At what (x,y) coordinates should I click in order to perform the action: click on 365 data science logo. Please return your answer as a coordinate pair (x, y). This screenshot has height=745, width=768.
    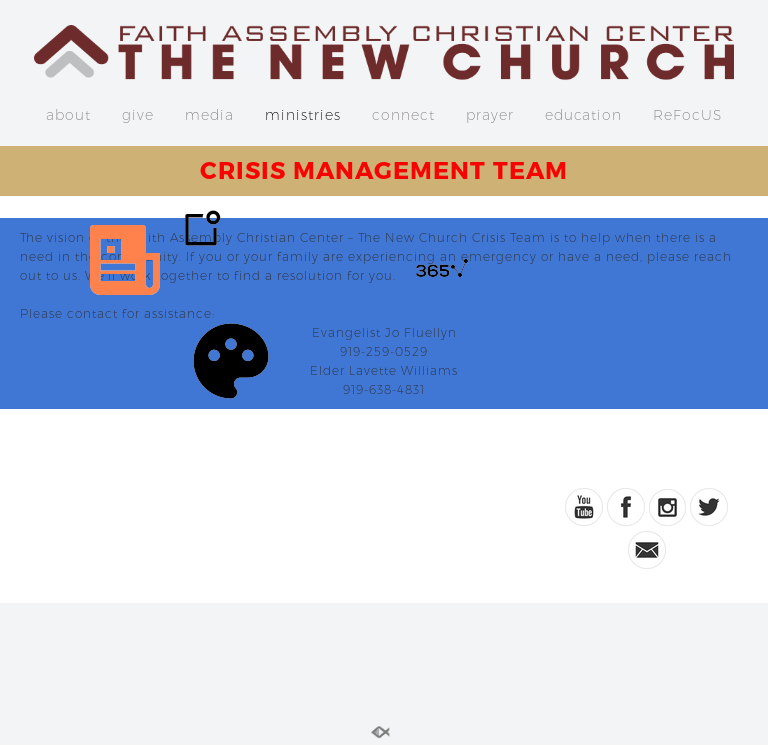
    Looking at the image, I should click on (442, 268).